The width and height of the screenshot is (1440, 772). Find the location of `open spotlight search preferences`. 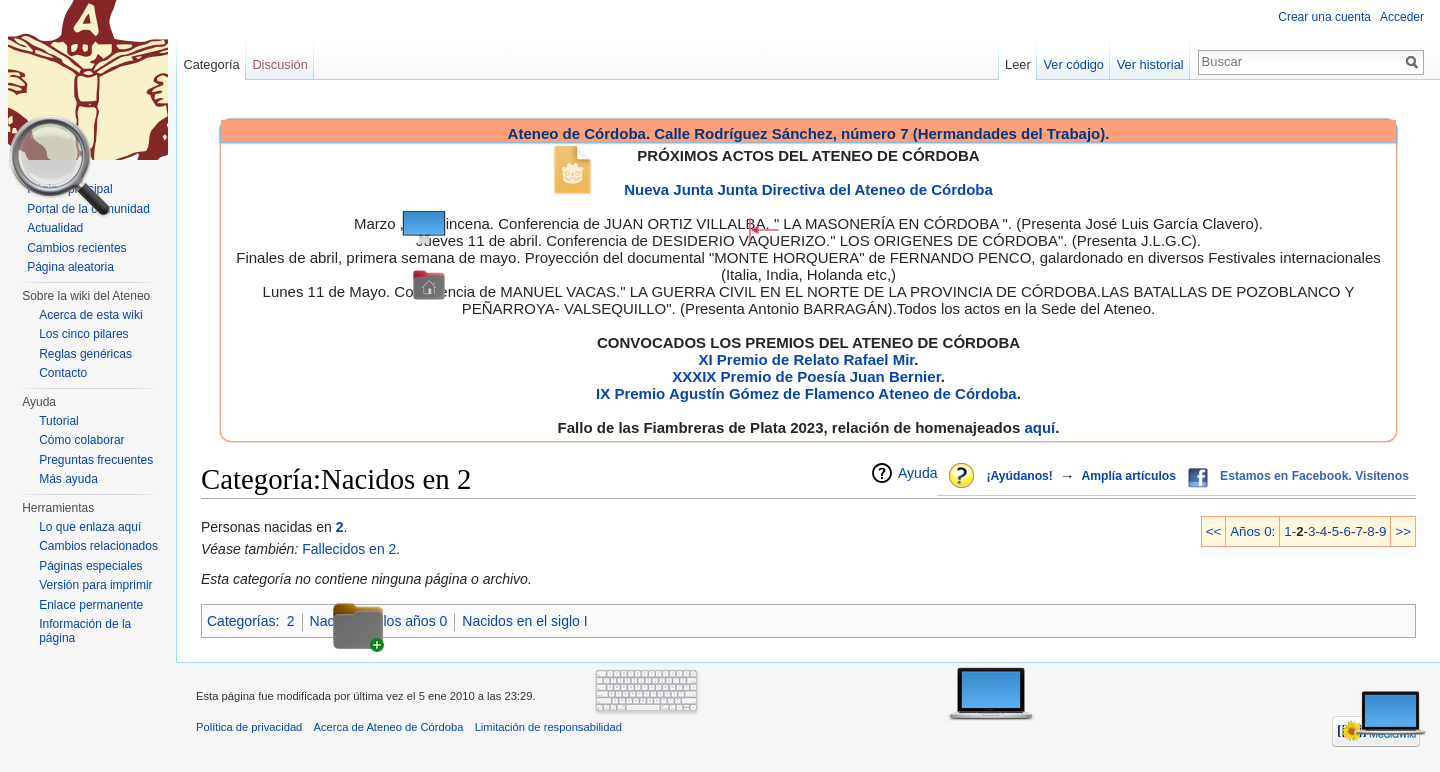

open spotlight search preferences is located at coordinates (59, 165).